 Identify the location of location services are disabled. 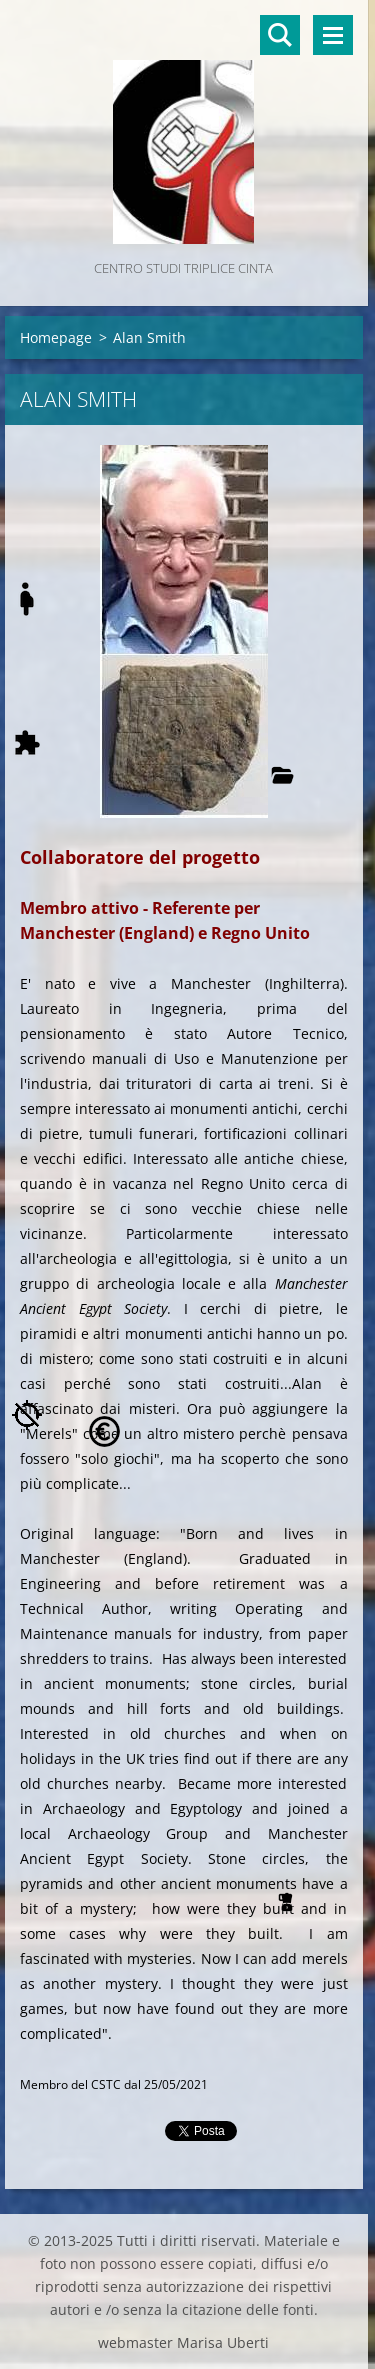
(27, 1415).